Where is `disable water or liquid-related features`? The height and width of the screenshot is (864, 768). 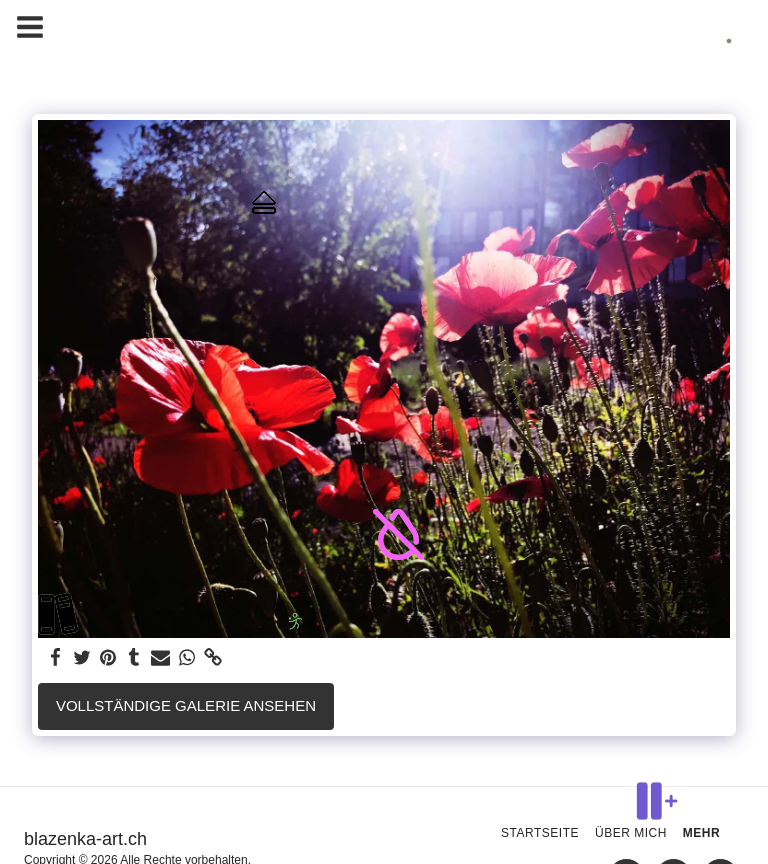
disable water or liquid-related features is located at coordinates (398, 534).